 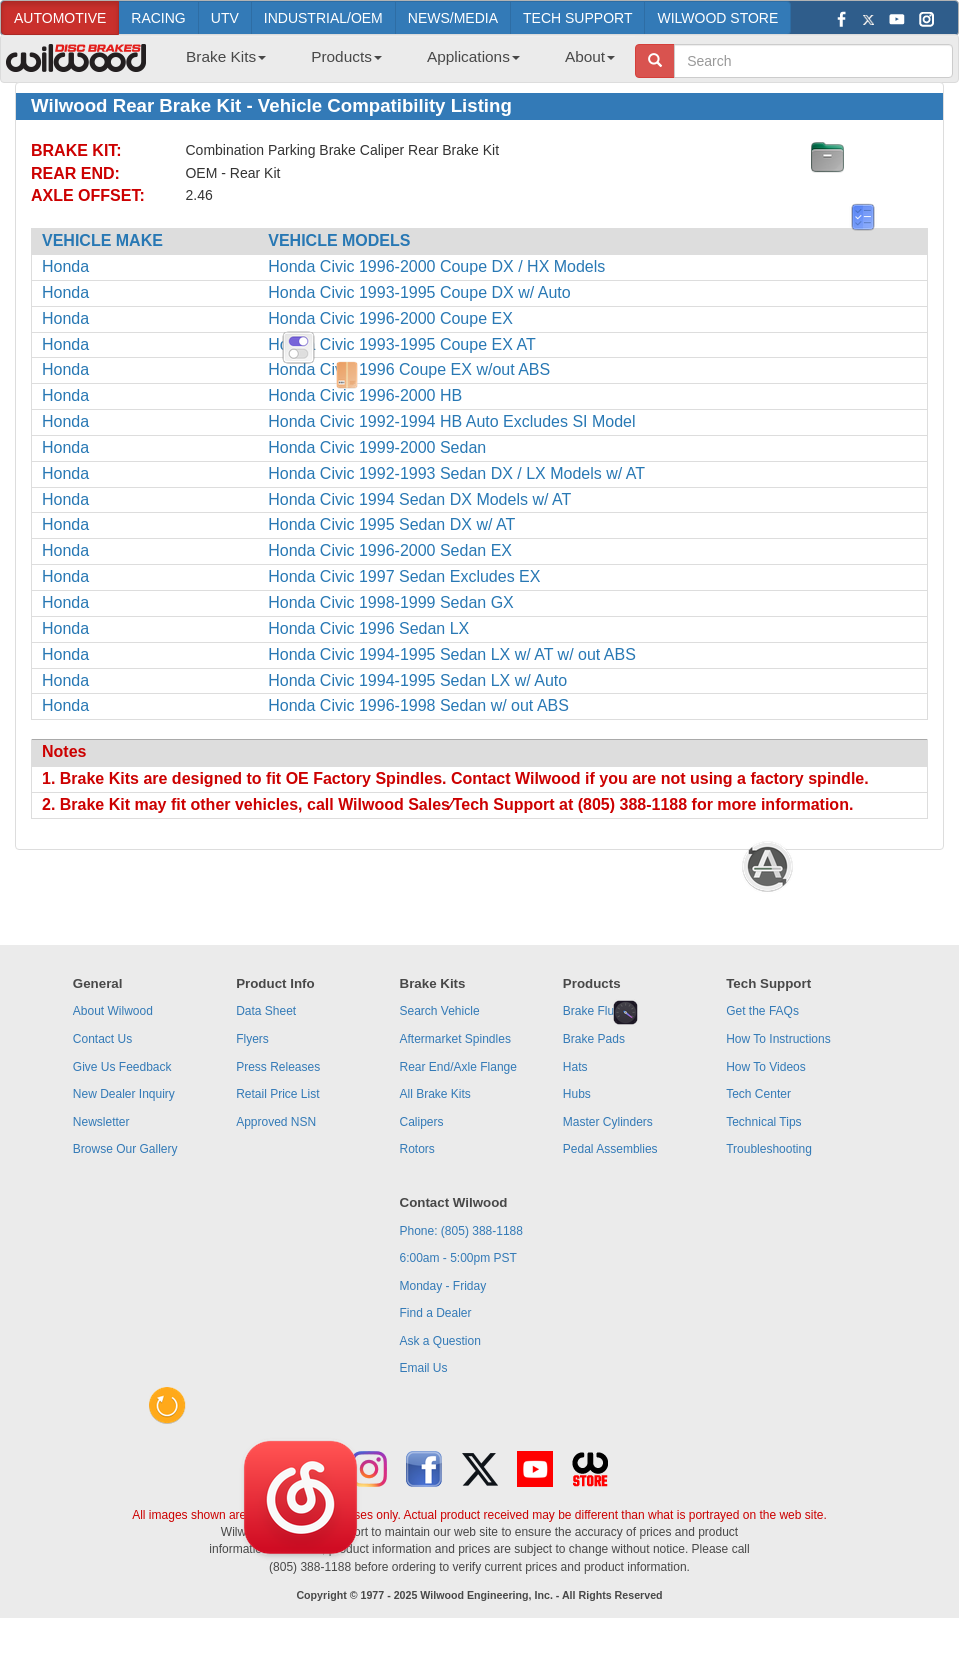 What do you see at coordinates (827, 156) in the screenshot?
I see `open the file manager application` at bounding box center [827, 156].